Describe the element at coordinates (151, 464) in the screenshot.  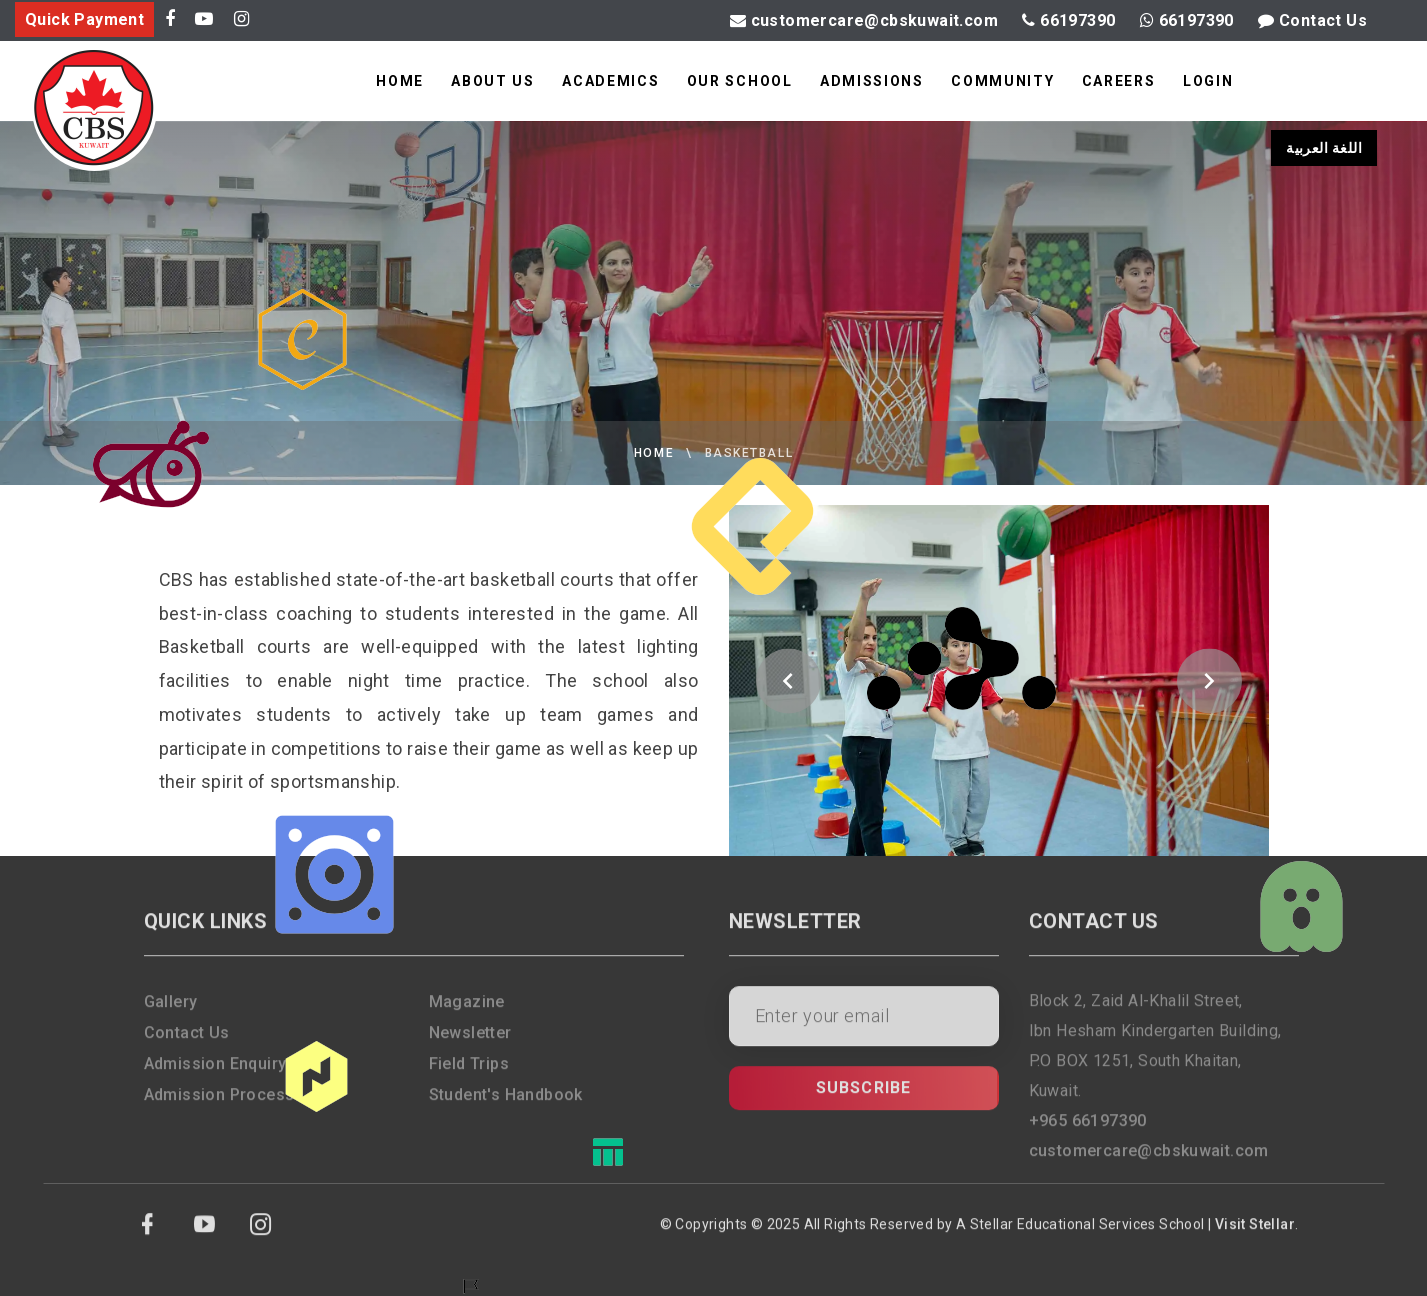
I see `open the Honeygain app` at that location.